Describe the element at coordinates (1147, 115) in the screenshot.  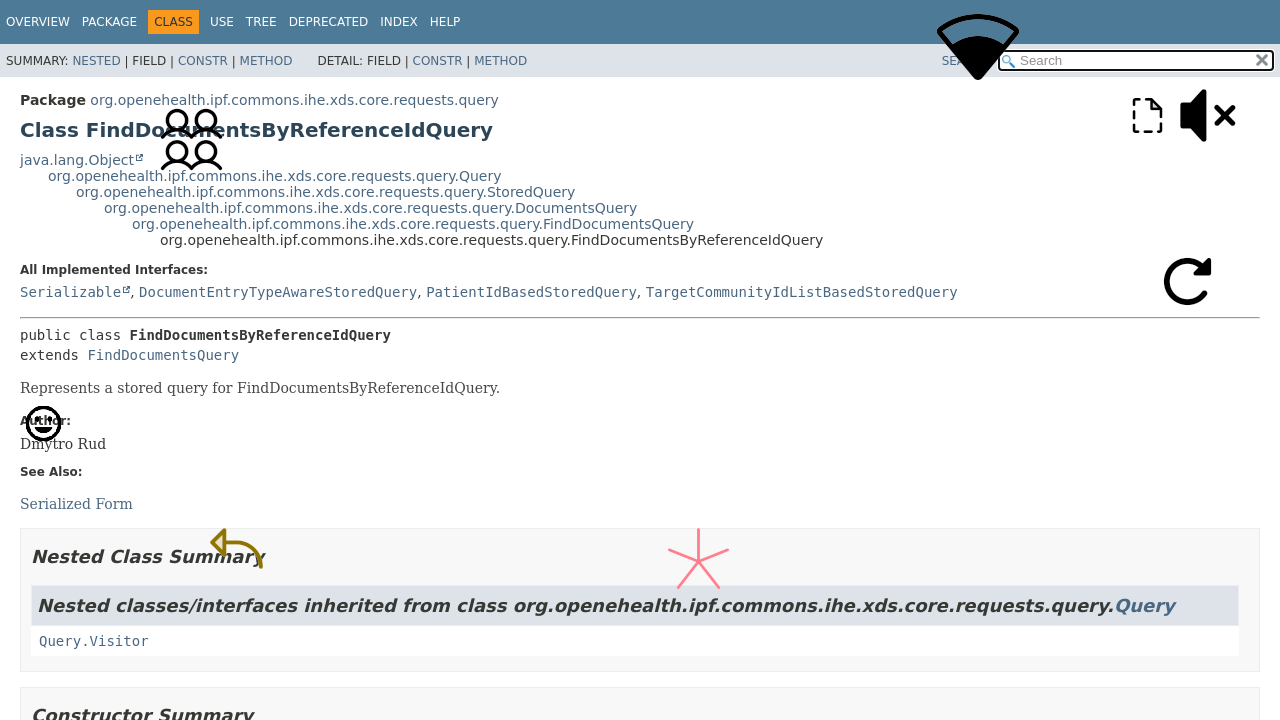
I see `indicates a draft or incomplete file` at that location.